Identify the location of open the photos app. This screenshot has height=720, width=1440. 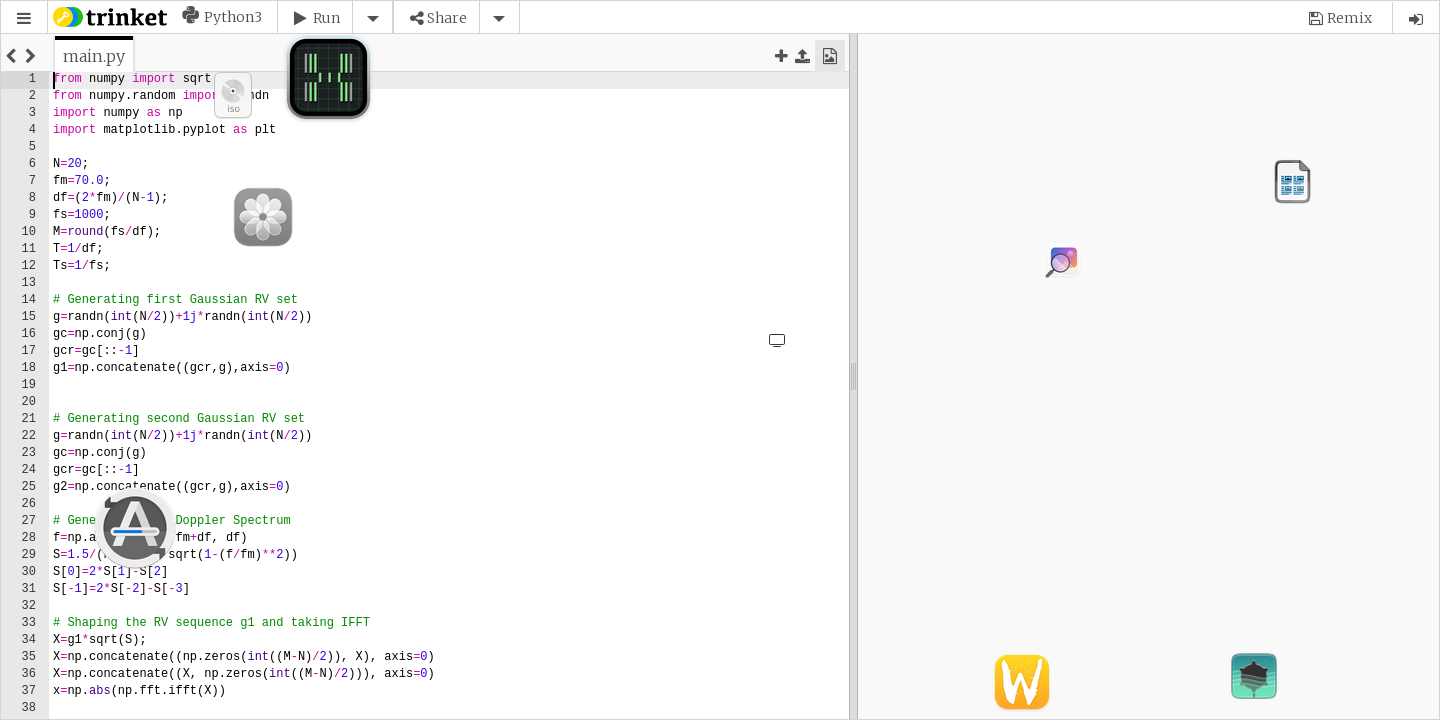
(263, 217).